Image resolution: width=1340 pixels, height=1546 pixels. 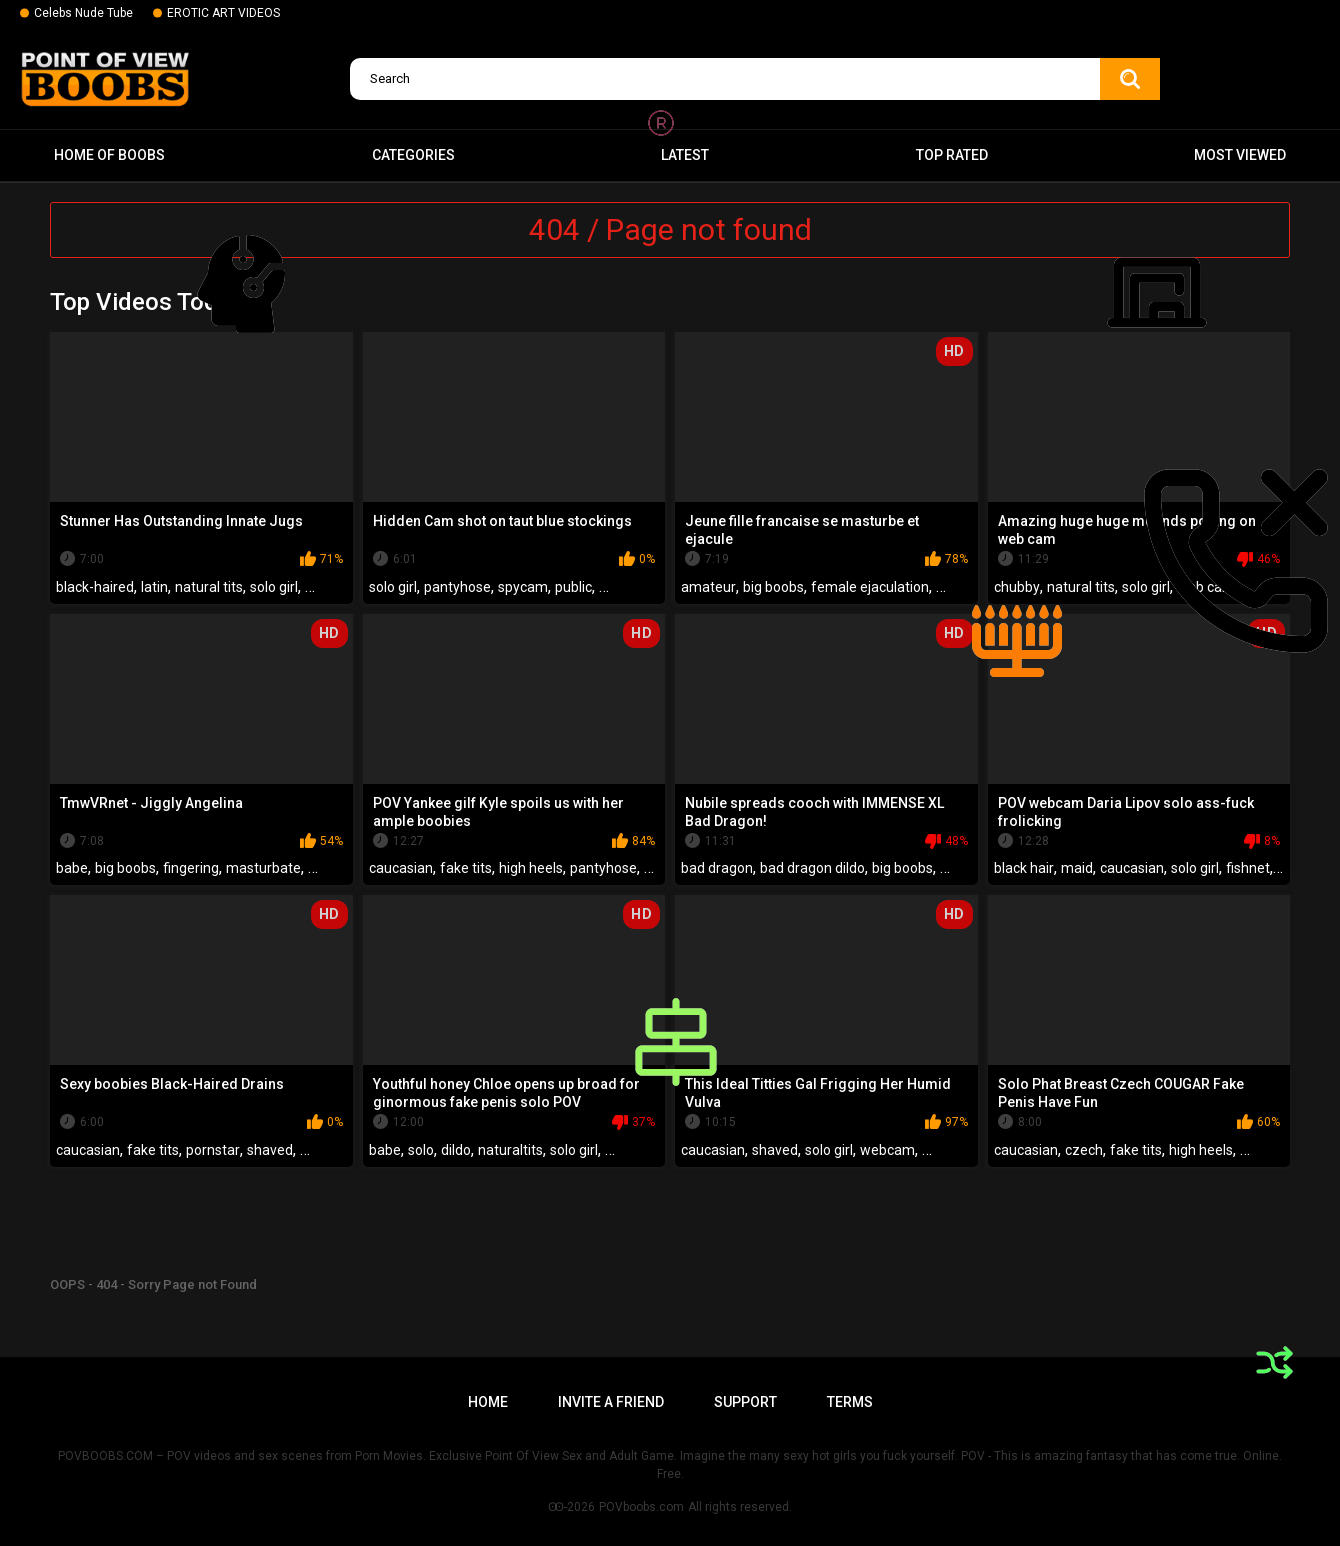 What do you see at coordinates (1274, 1362) in the screenshot?
I see `shuffle or randomize playback order` at bounding box center [1274, 1362].